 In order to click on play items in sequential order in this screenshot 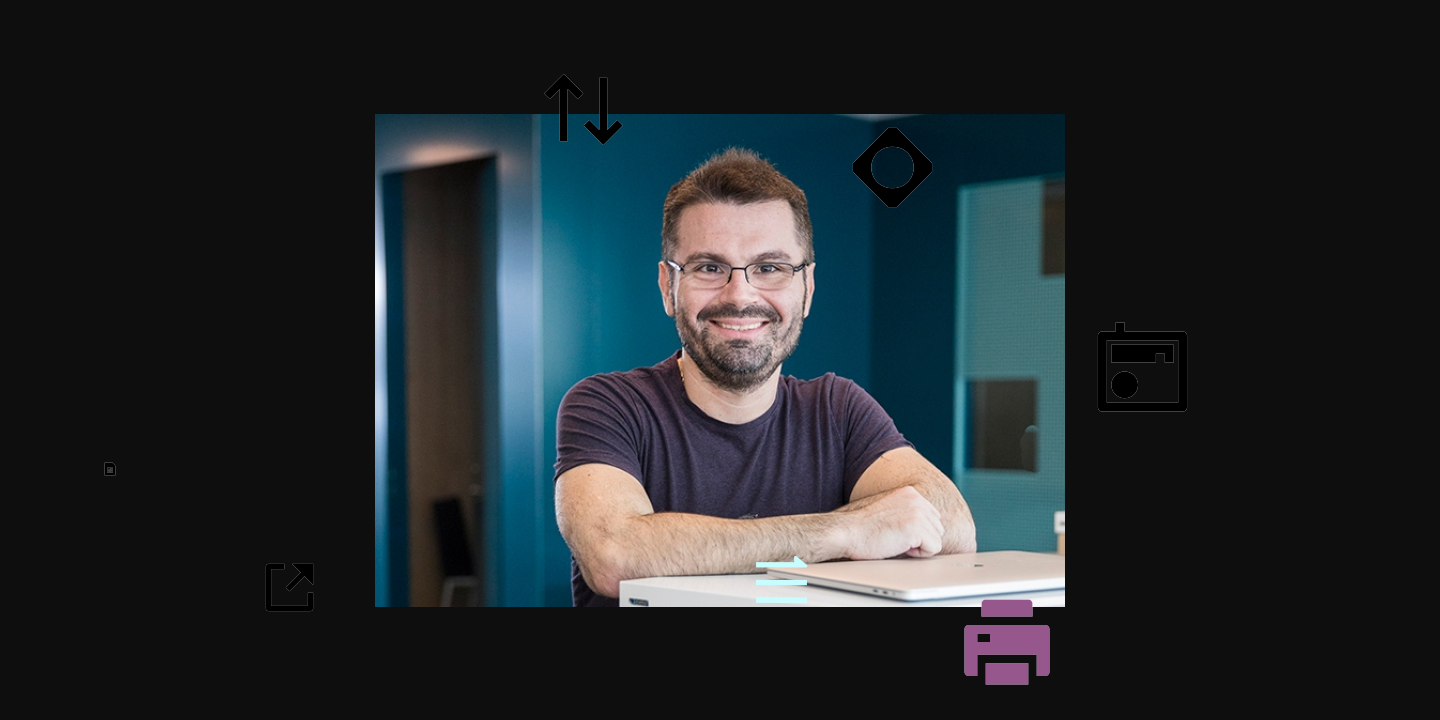, I will do `click(781, 582)`.